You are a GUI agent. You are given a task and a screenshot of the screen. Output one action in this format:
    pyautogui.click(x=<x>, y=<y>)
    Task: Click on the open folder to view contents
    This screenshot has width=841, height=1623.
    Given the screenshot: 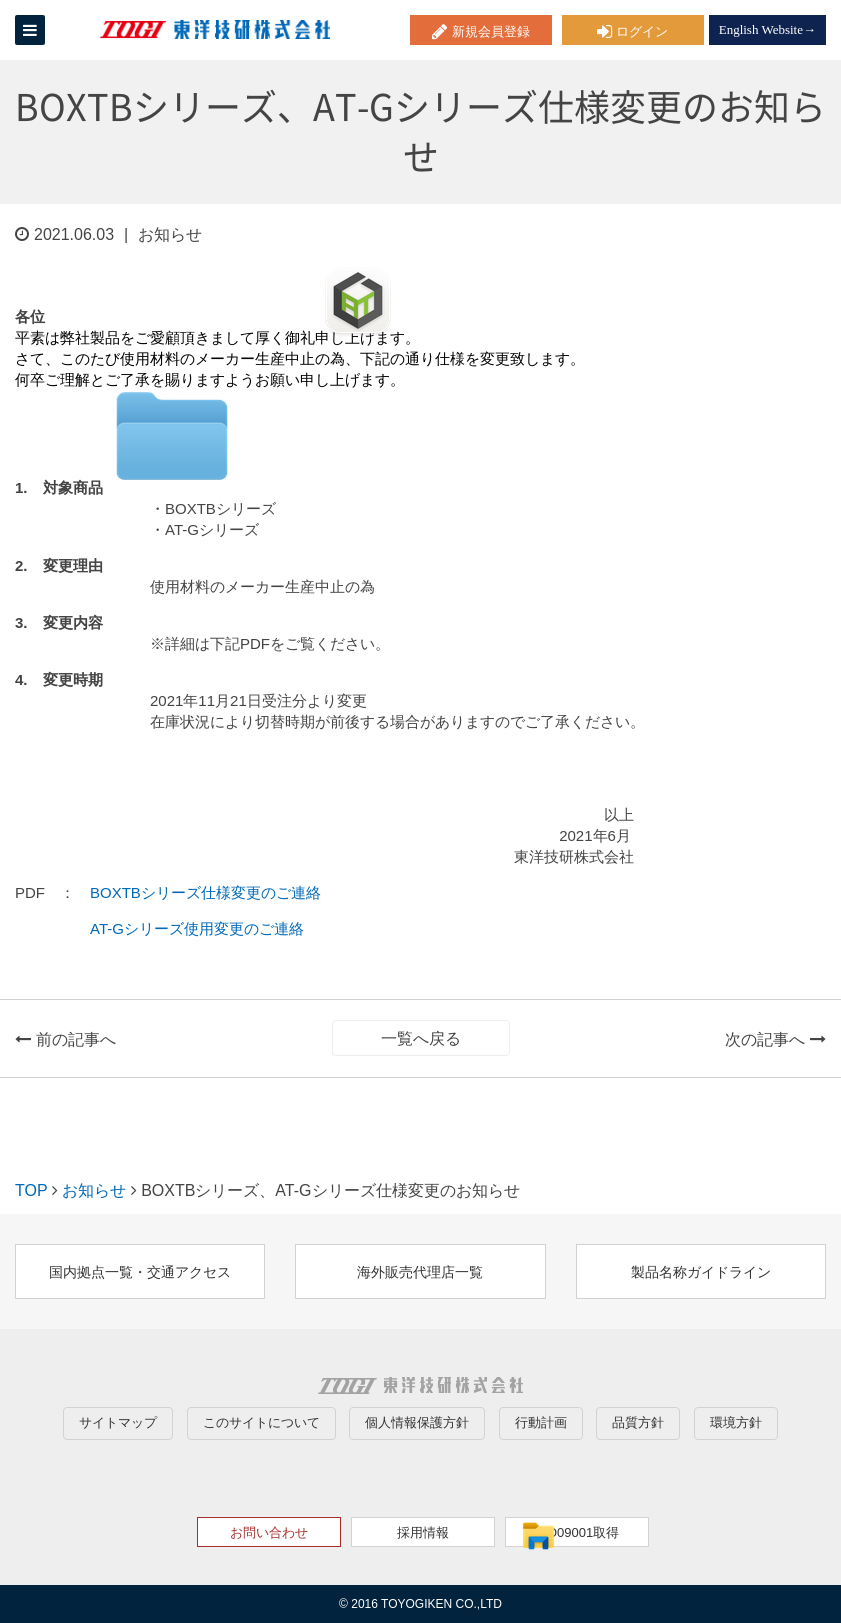 What is the action you would take?
    pyautogui.click(x=172, y=436)
    